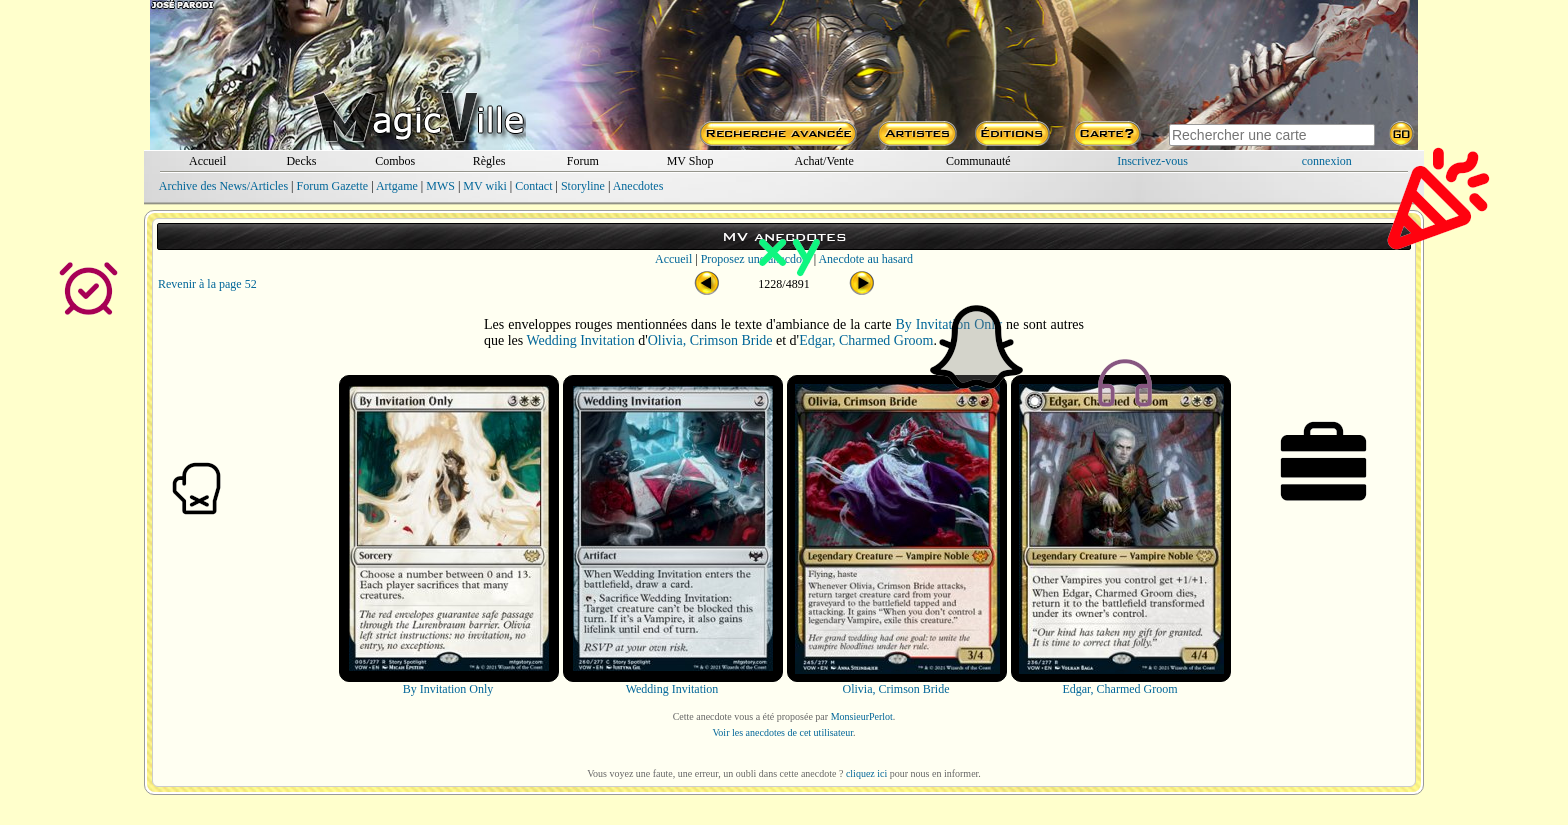  Describe the element at coordinates (789, 252) in the screenshot. I see `access mathematical or algebraic functions` at that location.